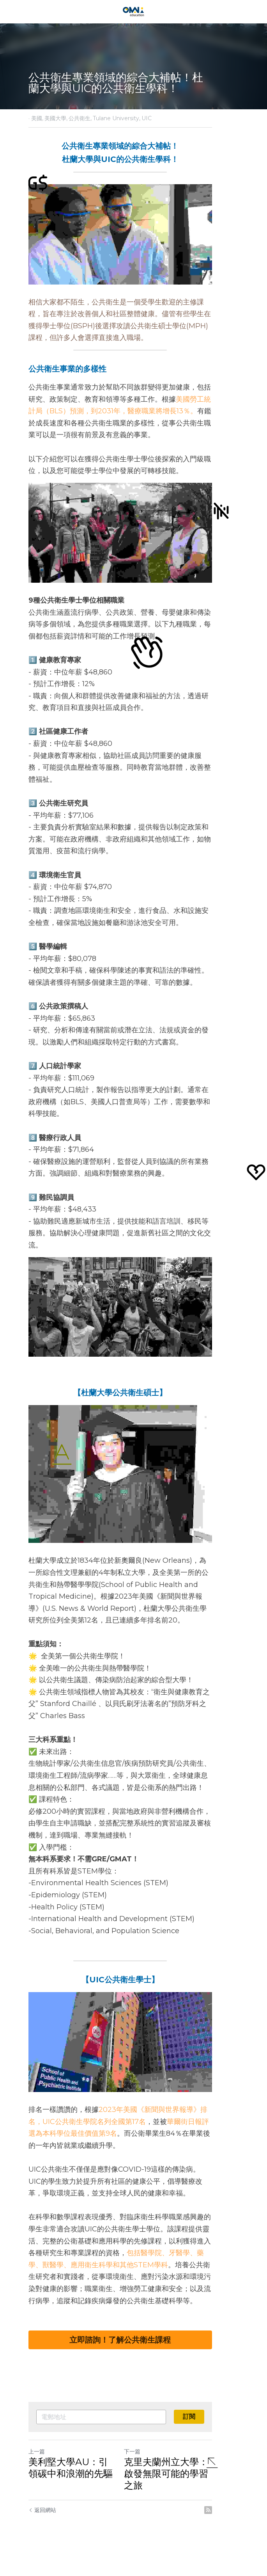 The height and width of the screenshot is (2576, 267). I want to click on send a greeting or say hello, so click(147, 652).